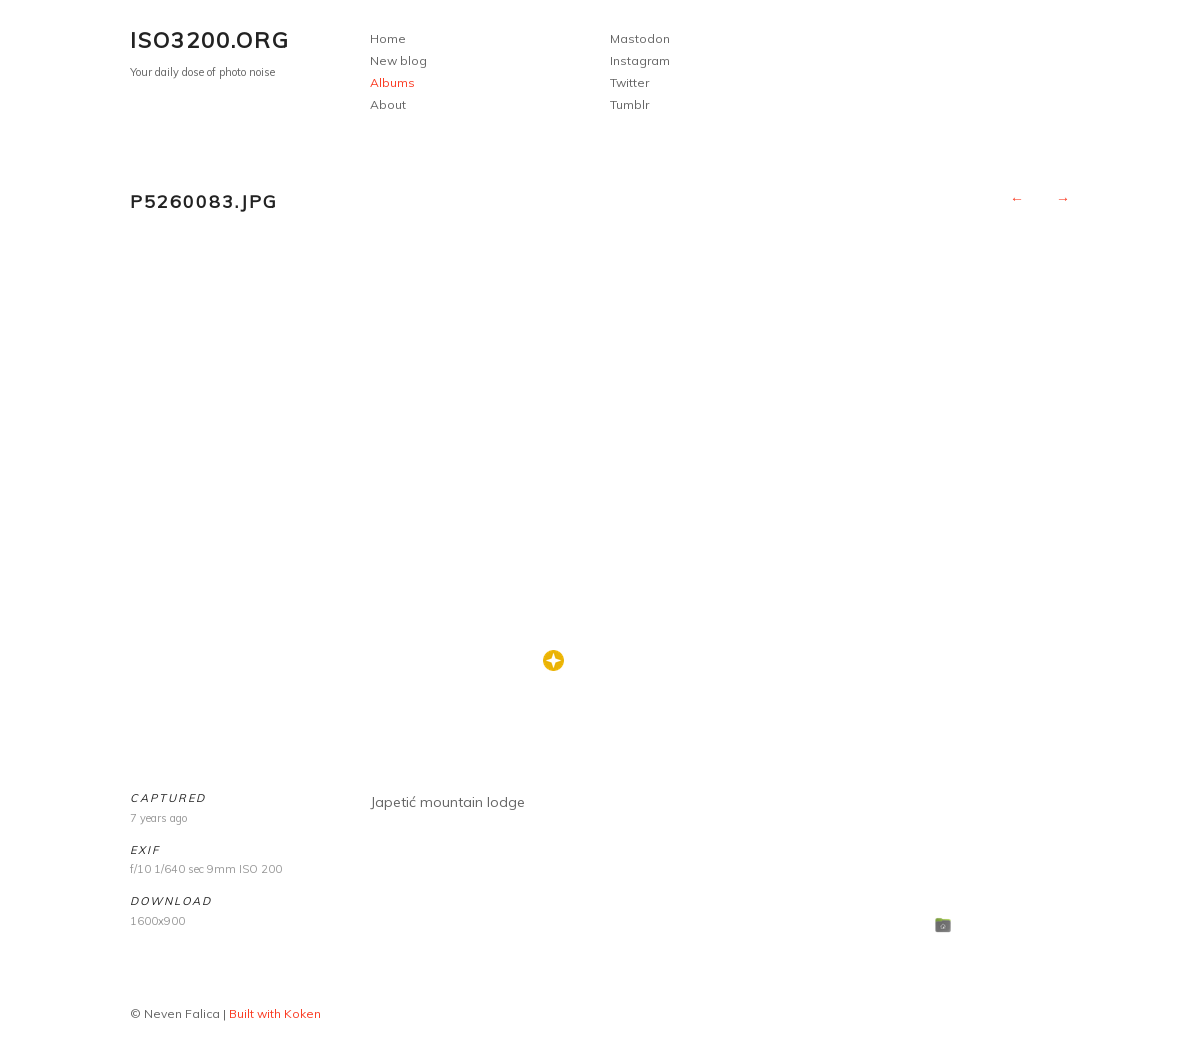 This screenshot has height=1043, width=1200. Describe the element at coordinates (553, 660) in the screenshot. I see `mark a bluetooth device as trusted` at that location.